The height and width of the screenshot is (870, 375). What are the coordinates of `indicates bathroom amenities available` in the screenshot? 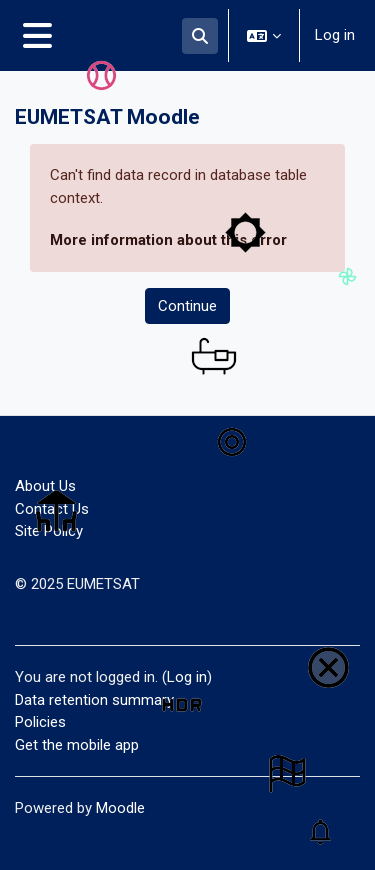 It's located at (214, 357).